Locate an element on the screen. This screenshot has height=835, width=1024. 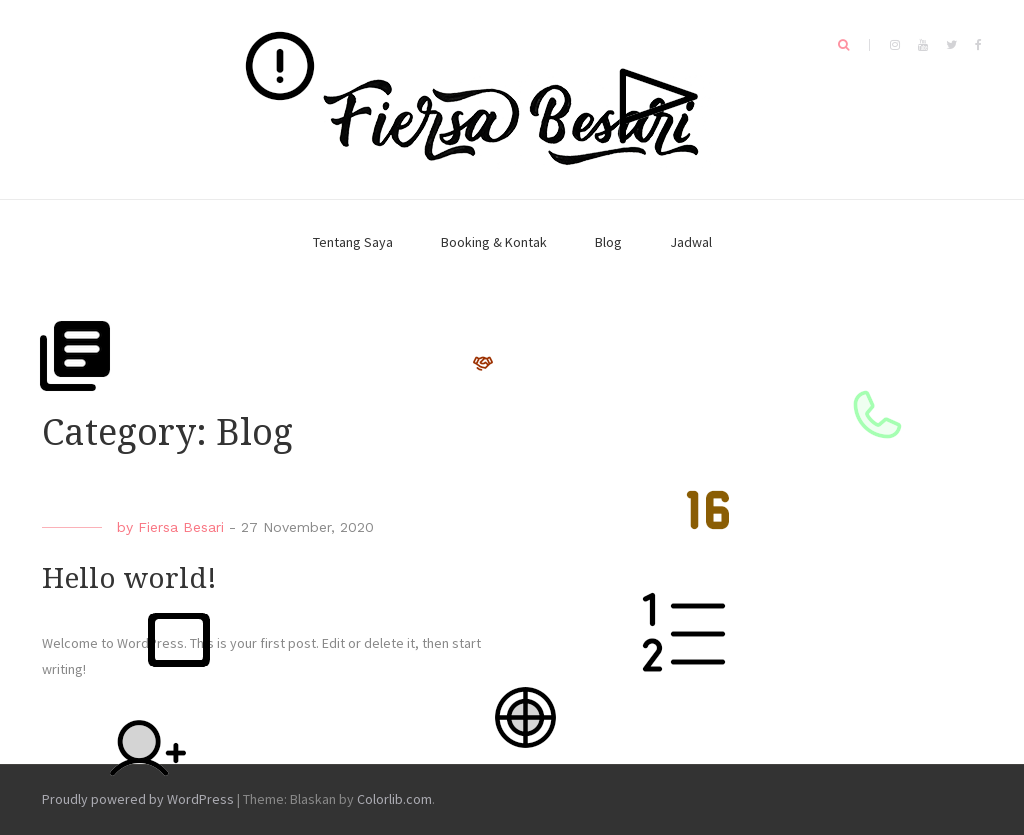
add a new contact or friend is located at coordinates (145, 750).